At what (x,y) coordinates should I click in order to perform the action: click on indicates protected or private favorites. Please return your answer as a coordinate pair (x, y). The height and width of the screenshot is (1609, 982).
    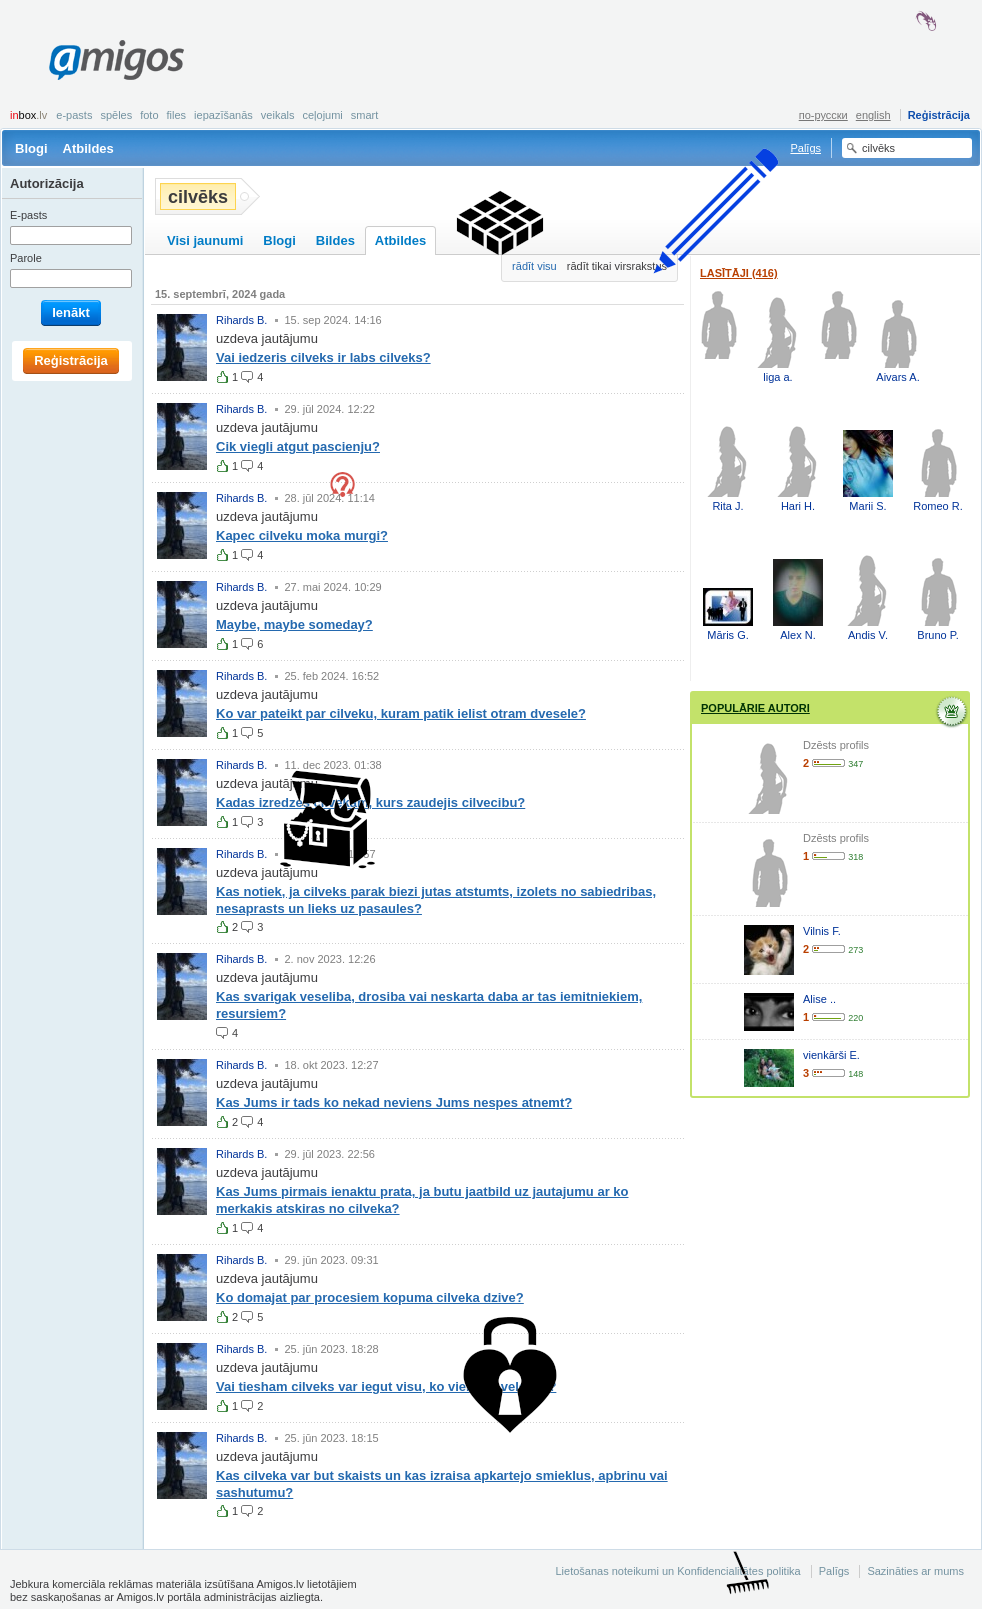
    Looking at the image, I should click on (510, 1375).